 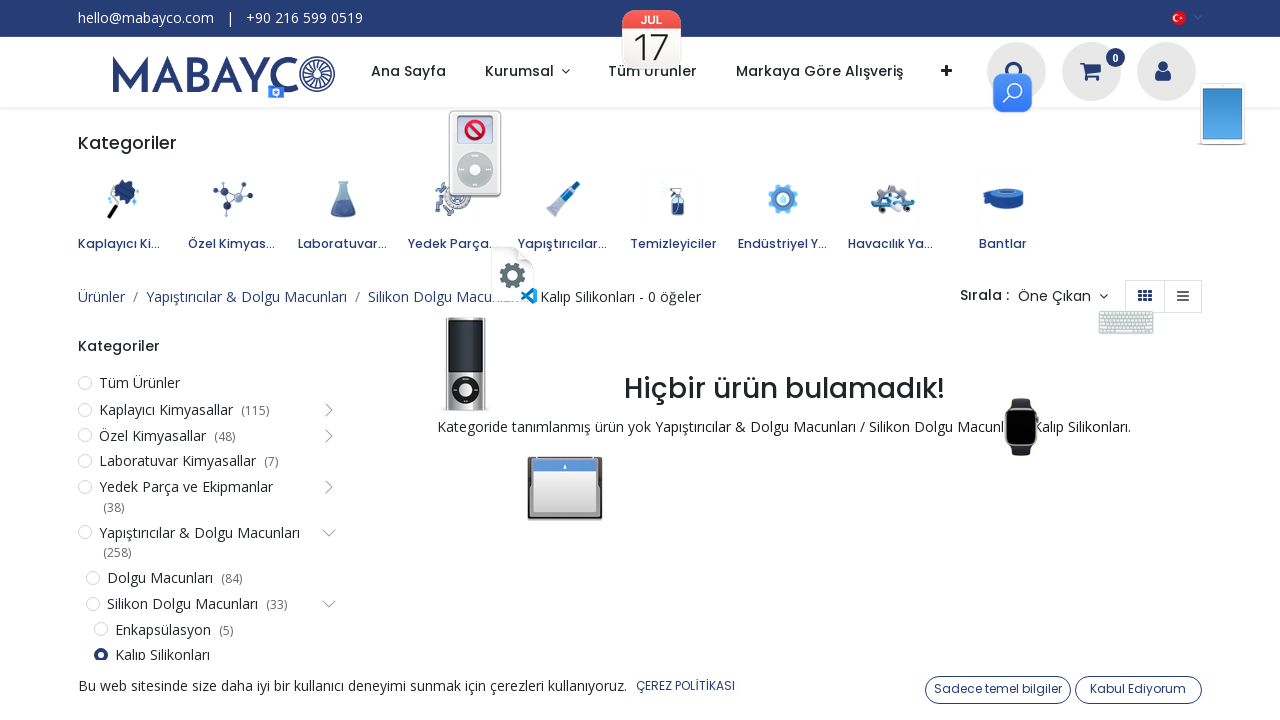 I want to click on open Tim messaging app folder, so click(x=276, y=92).